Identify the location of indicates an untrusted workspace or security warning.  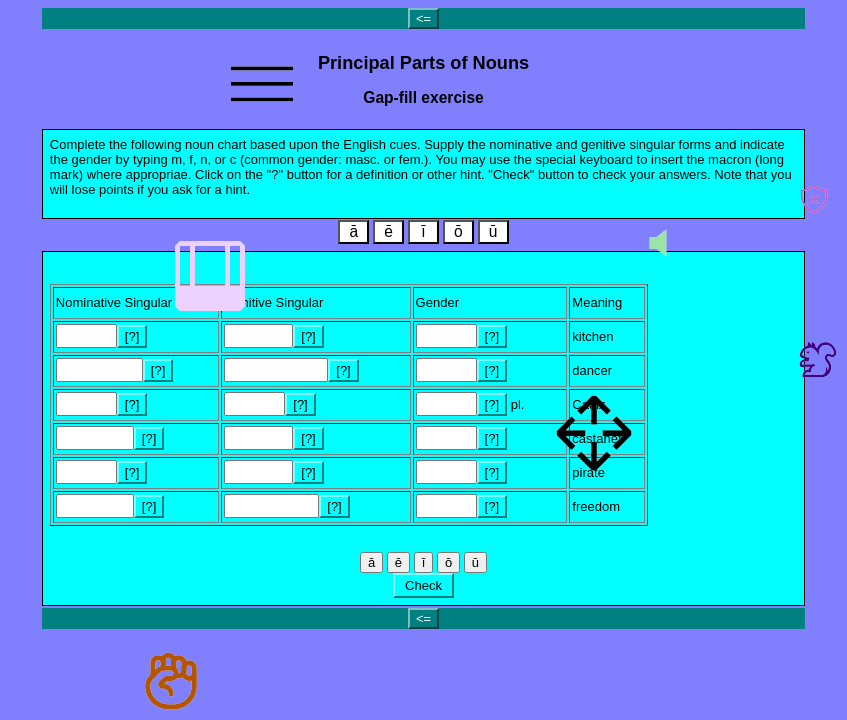
(814, 200).